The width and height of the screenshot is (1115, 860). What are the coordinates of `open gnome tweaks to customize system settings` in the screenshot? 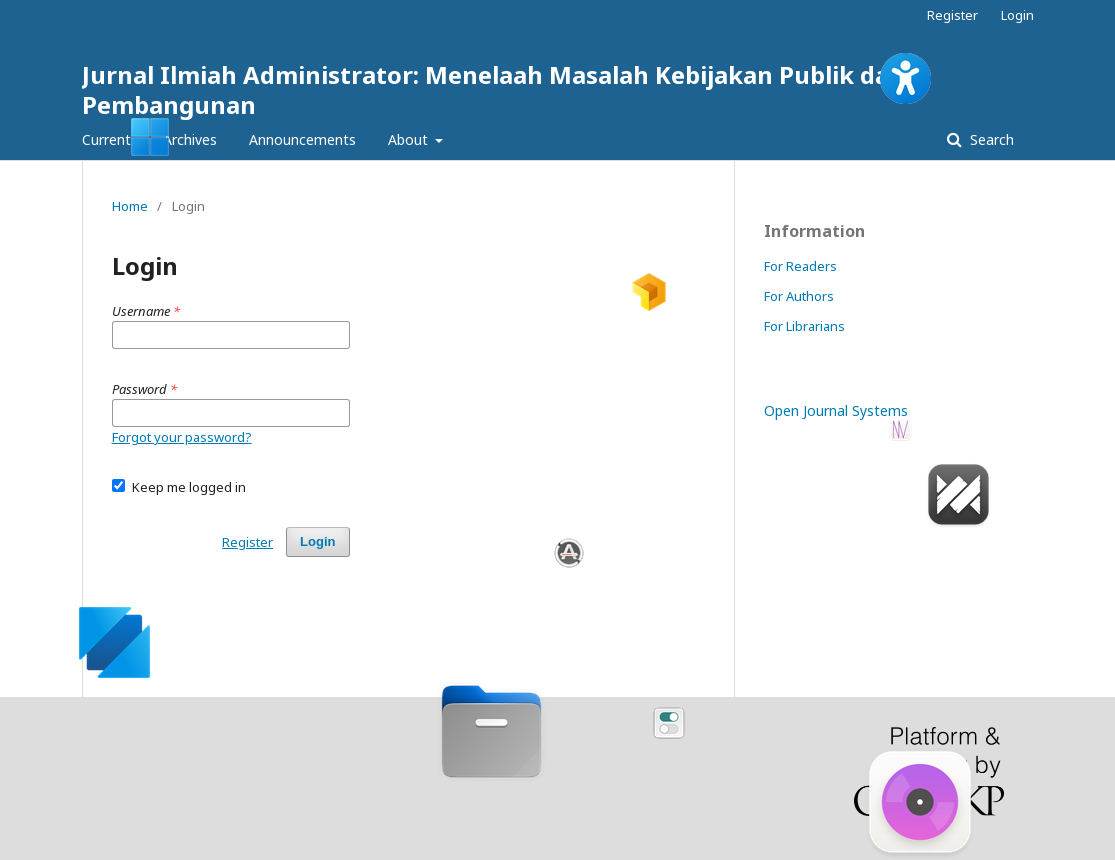 It's located at (669, 723).